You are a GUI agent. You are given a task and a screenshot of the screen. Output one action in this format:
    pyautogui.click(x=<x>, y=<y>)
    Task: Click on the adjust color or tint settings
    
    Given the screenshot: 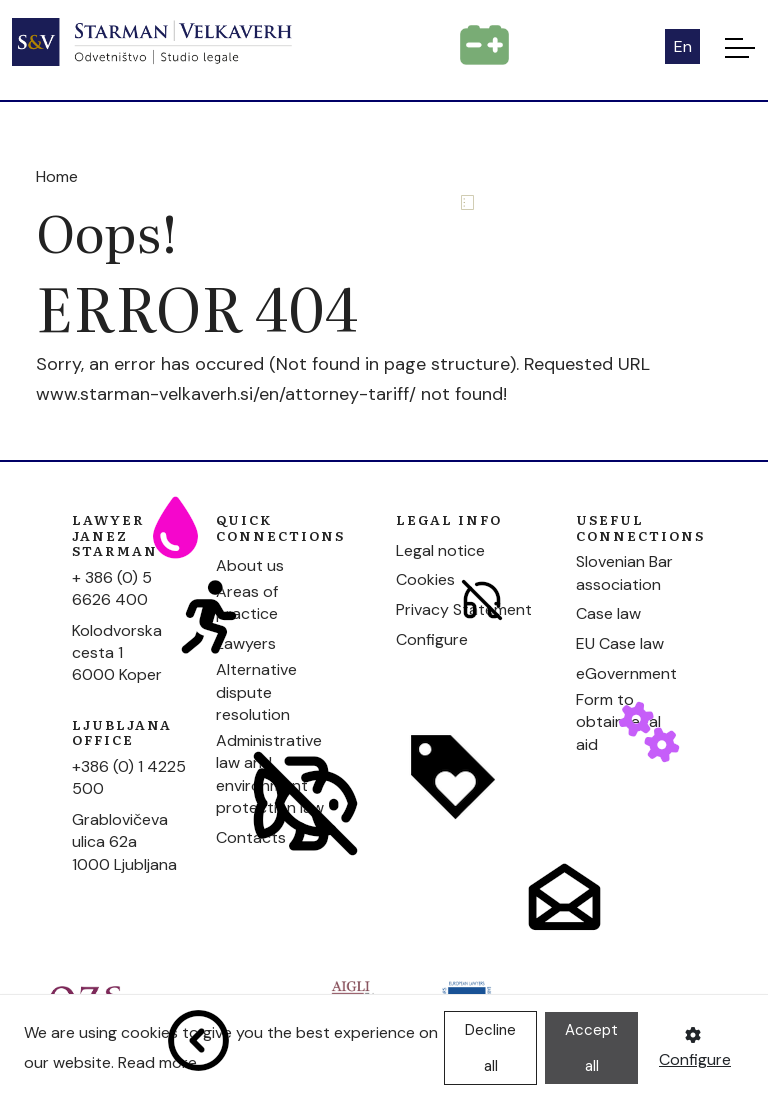 What is the action you would take?
    pyautogui.click(x=175, y=528)
    